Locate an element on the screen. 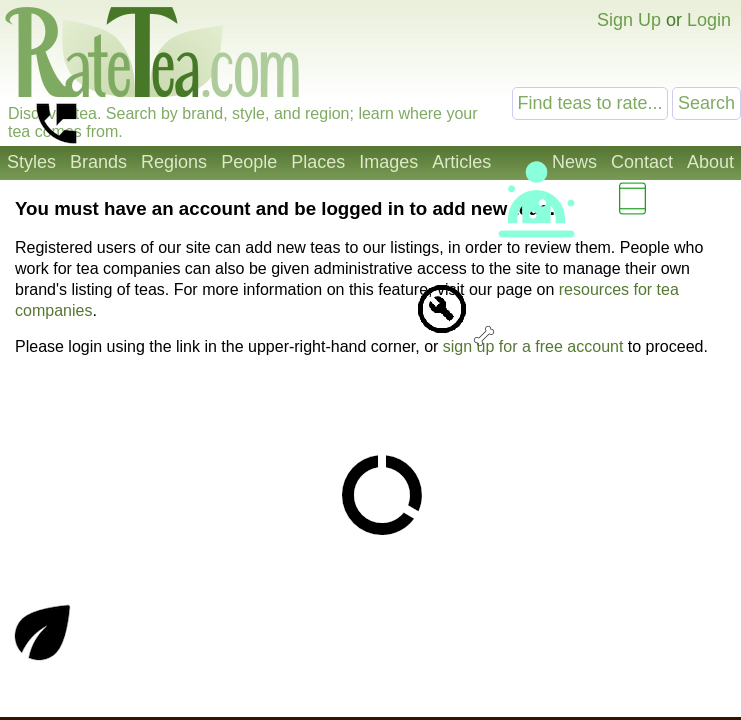 The height and width of the screenshot is (720, 741). view mobile data usage statistics is located at coordinates (382, 495).